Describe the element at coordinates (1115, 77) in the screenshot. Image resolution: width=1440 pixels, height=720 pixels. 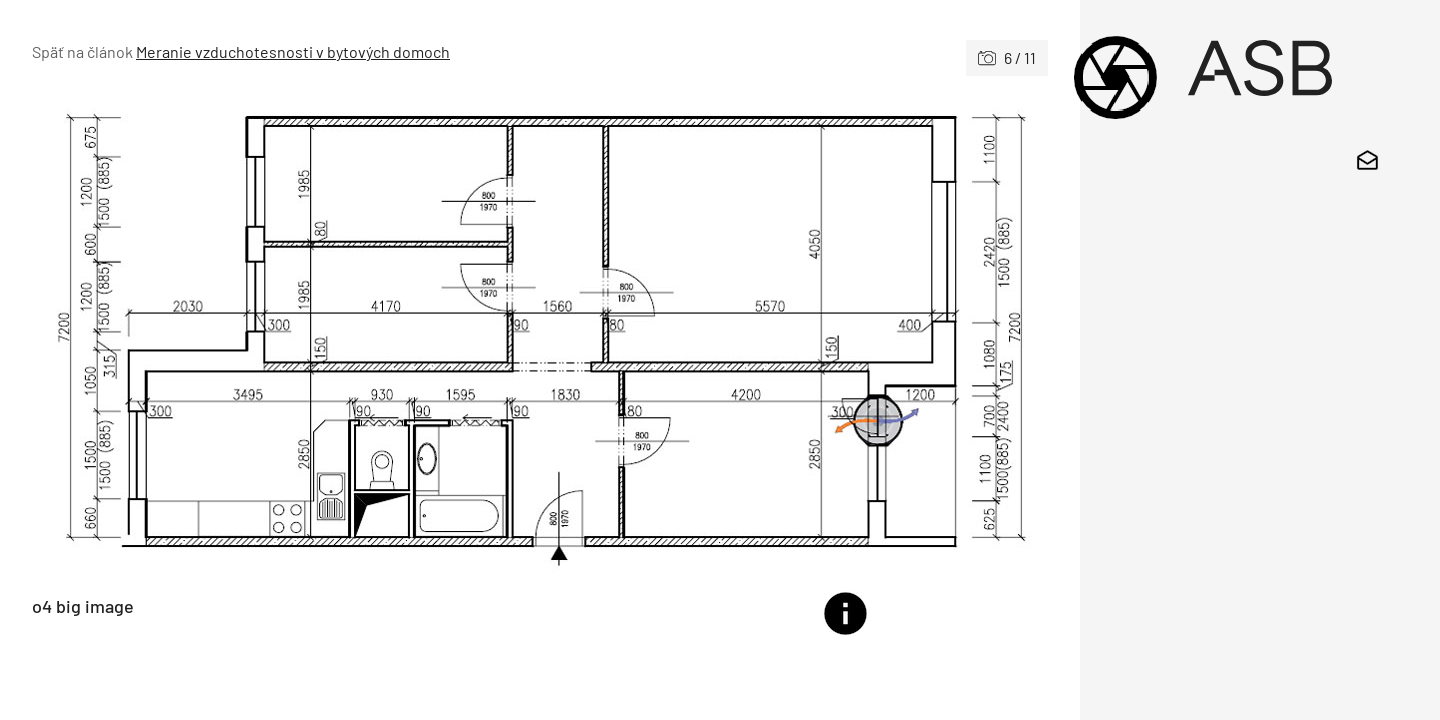
I see `open camera to take a photo` at that location.